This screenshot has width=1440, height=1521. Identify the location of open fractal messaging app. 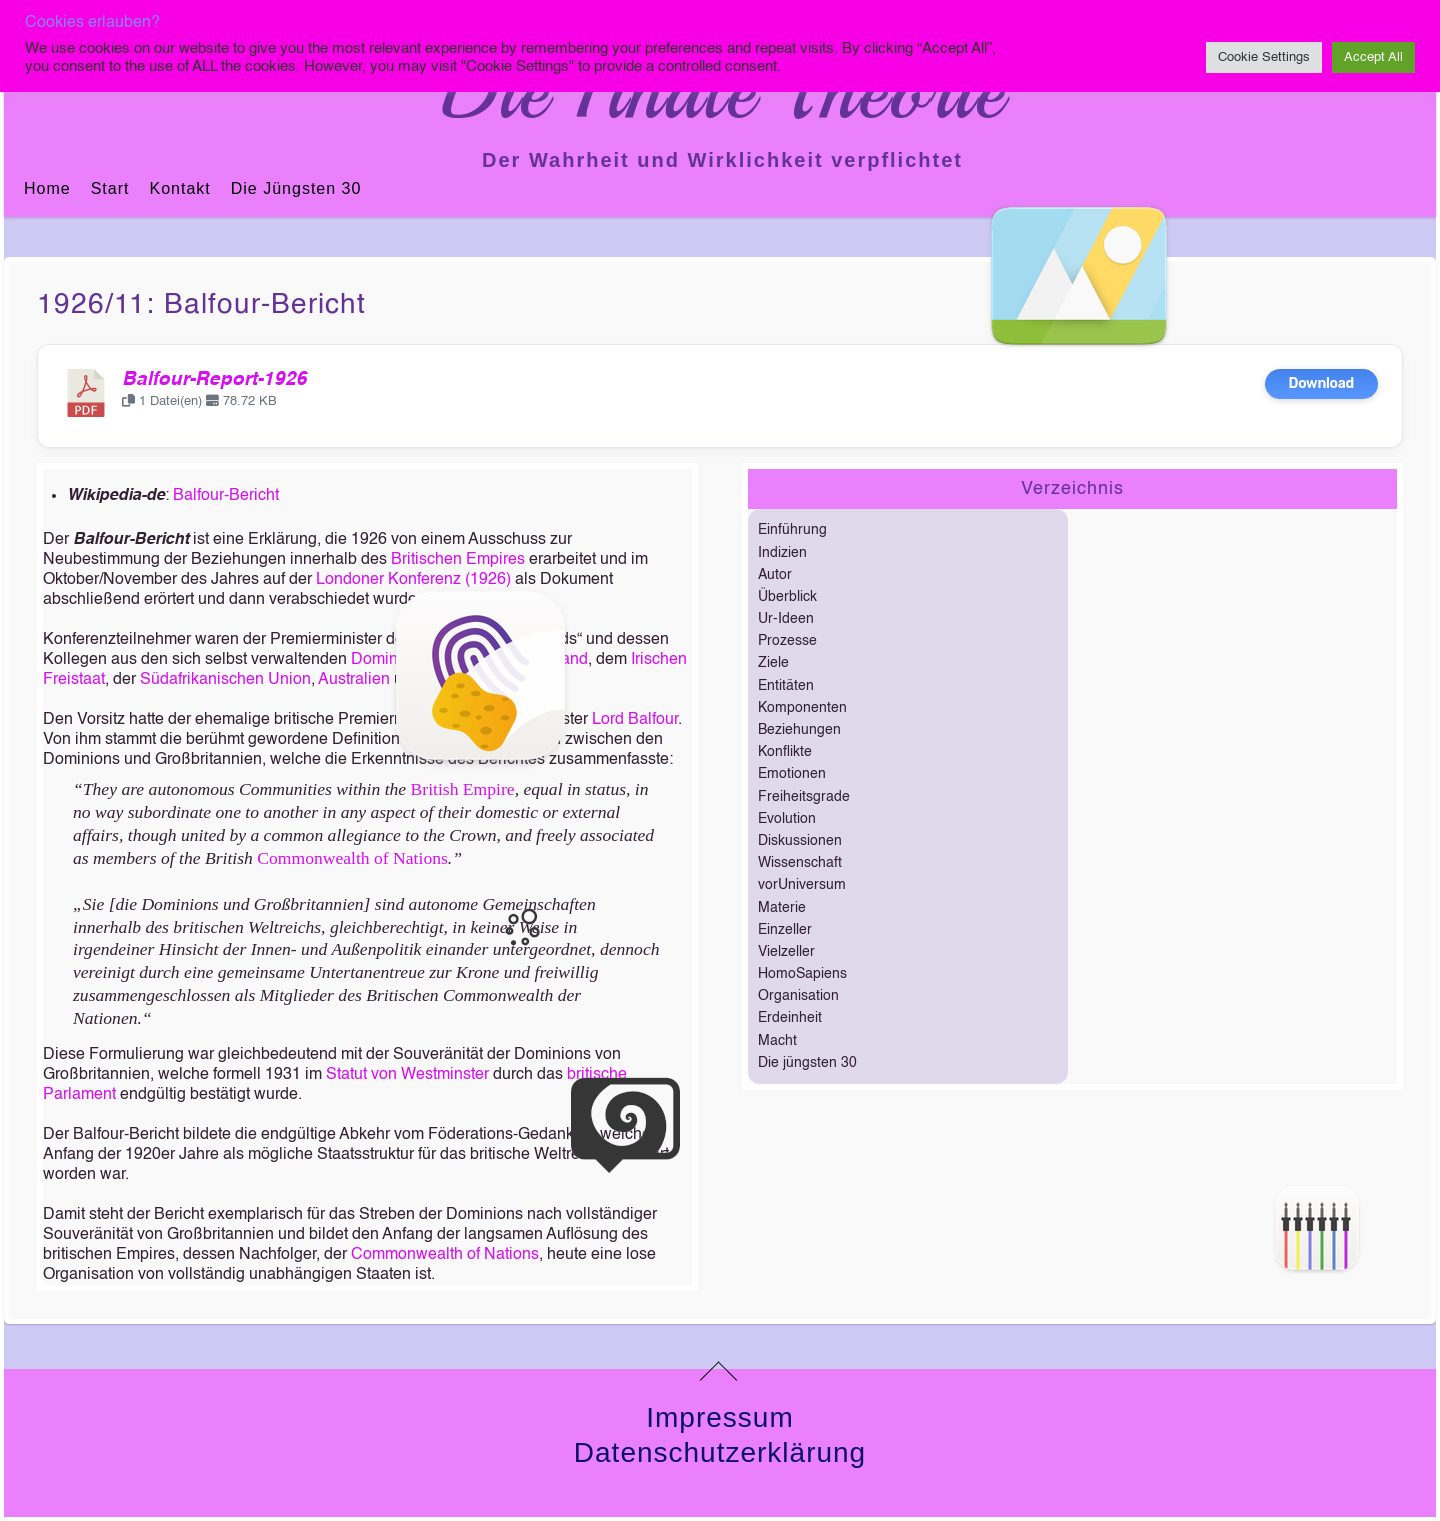
(625, 1125).